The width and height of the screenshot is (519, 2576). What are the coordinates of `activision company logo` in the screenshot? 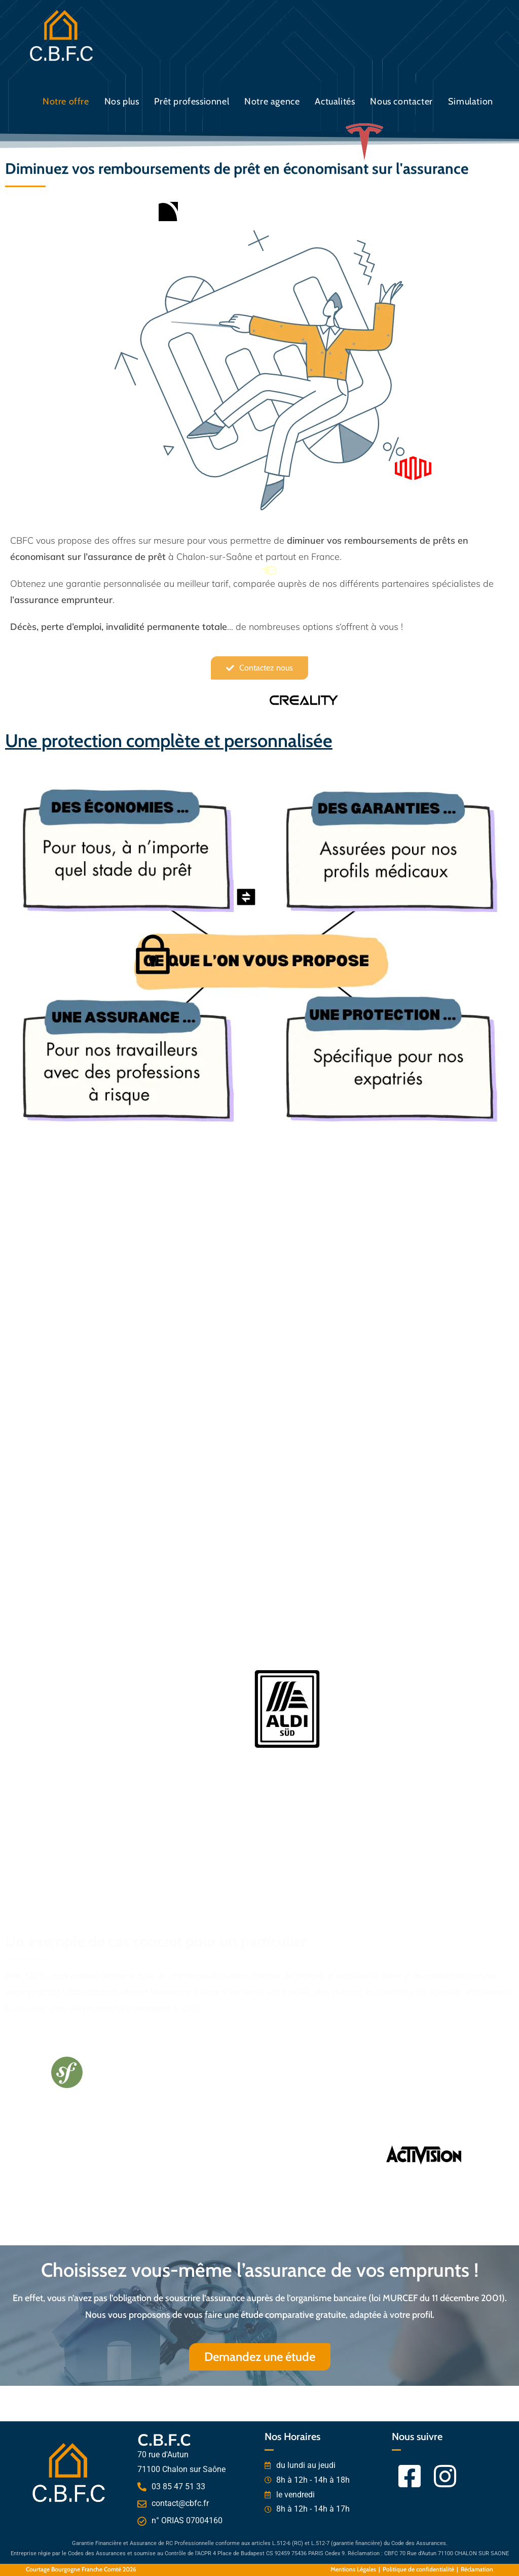 It's located at (424, 2155).